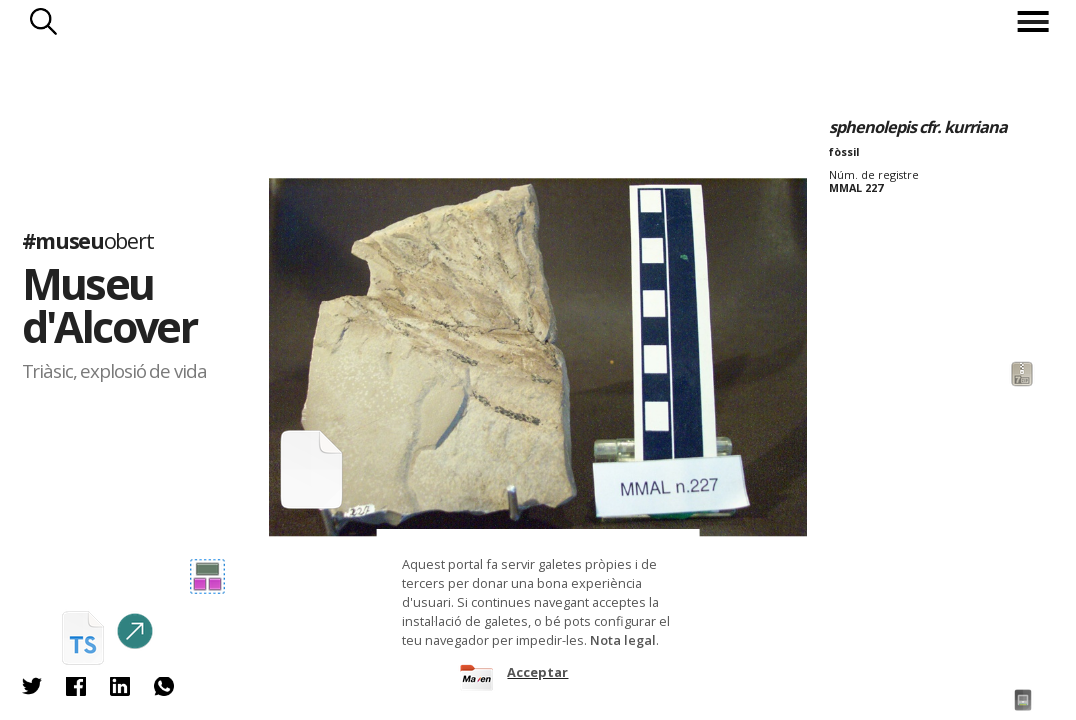 This screenshot has height=720, width=1076. Describe the element at coordinates (1023, 700) in the screenshot. I see `a sega genesis 32x rom file` at that location.